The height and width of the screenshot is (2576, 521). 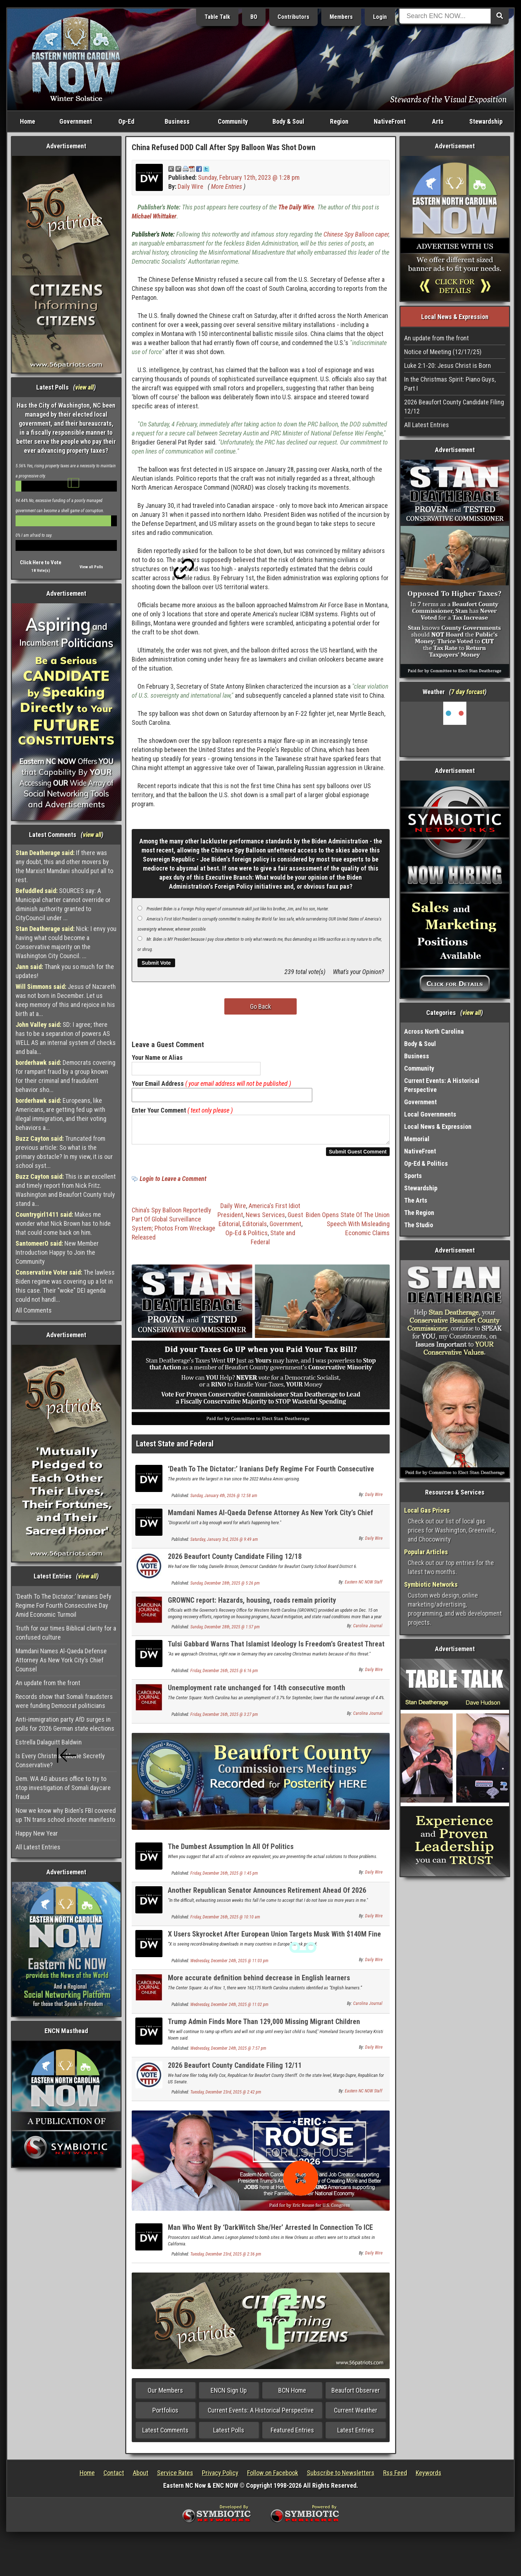 I want to click on open Facebook app, so click(x=278, y=2319).